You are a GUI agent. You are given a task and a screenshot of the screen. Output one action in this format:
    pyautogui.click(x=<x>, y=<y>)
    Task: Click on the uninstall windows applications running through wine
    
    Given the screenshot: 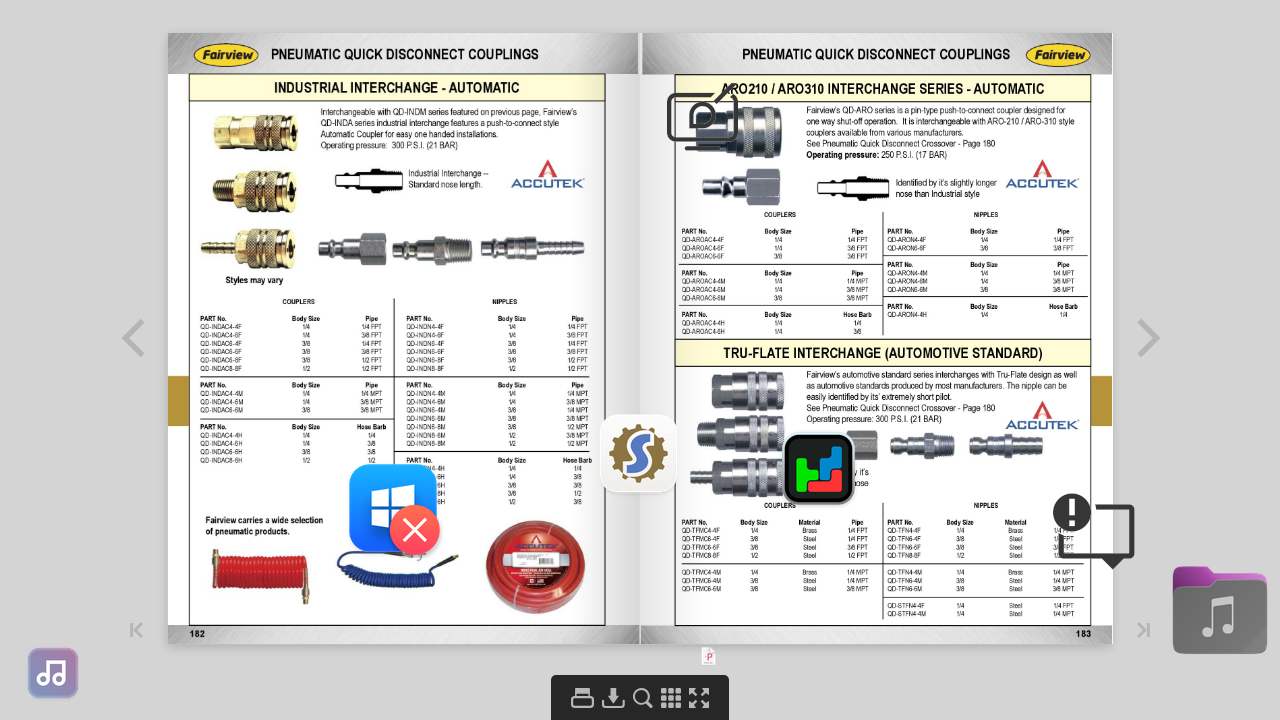 What is the action you would take?
    pyautogui.click(x=393, y=508)
    